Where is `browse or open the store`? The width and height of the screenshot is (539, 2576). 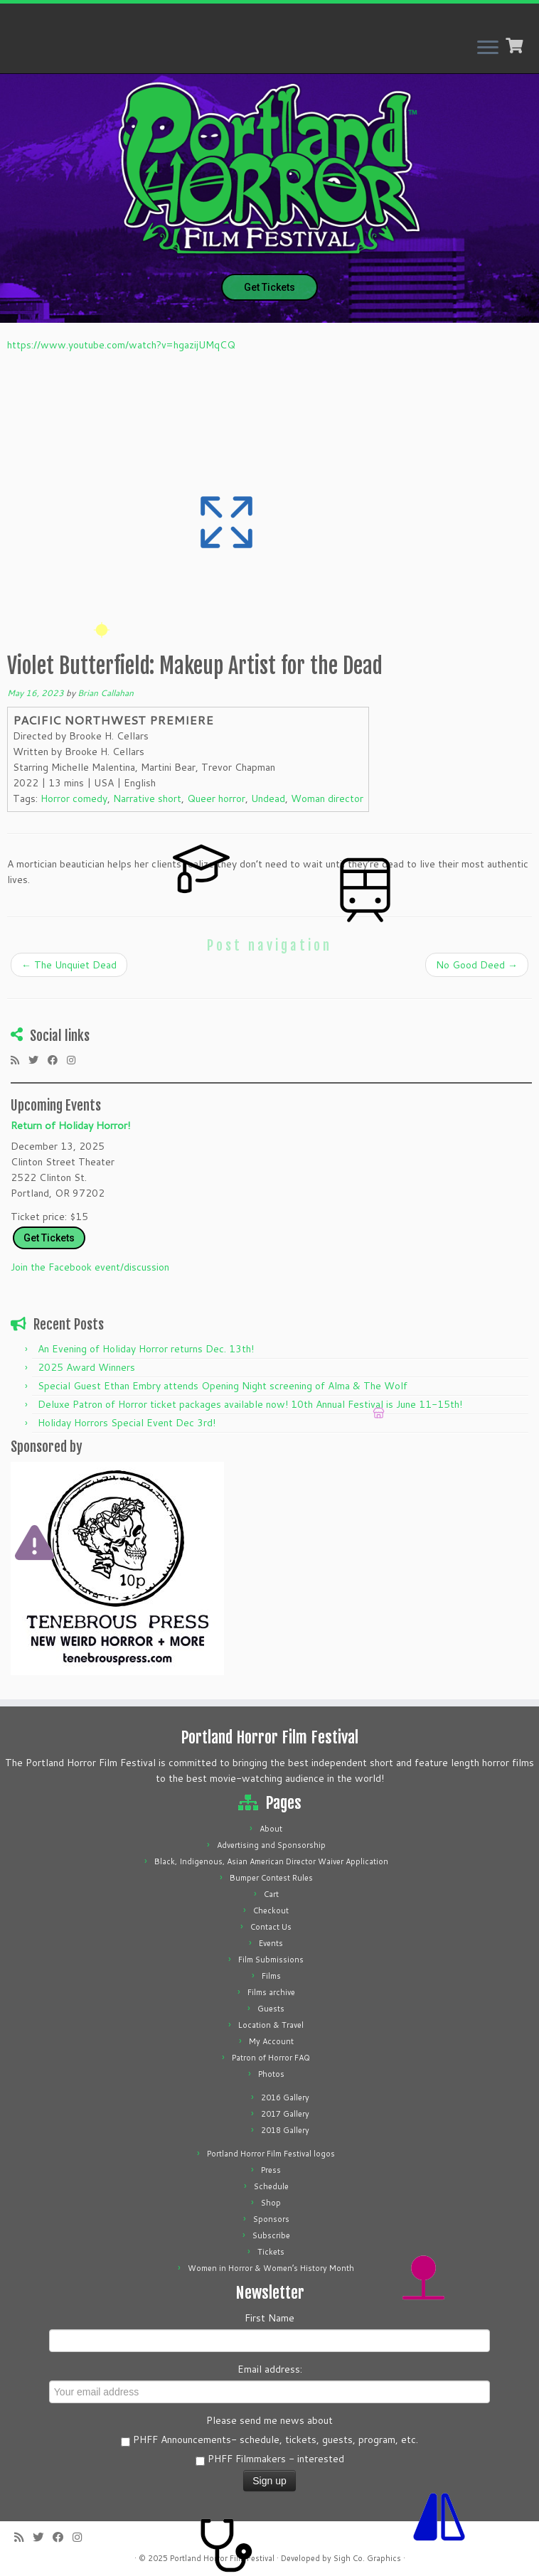
browse or open the store is located at coordinates (378, 1413).